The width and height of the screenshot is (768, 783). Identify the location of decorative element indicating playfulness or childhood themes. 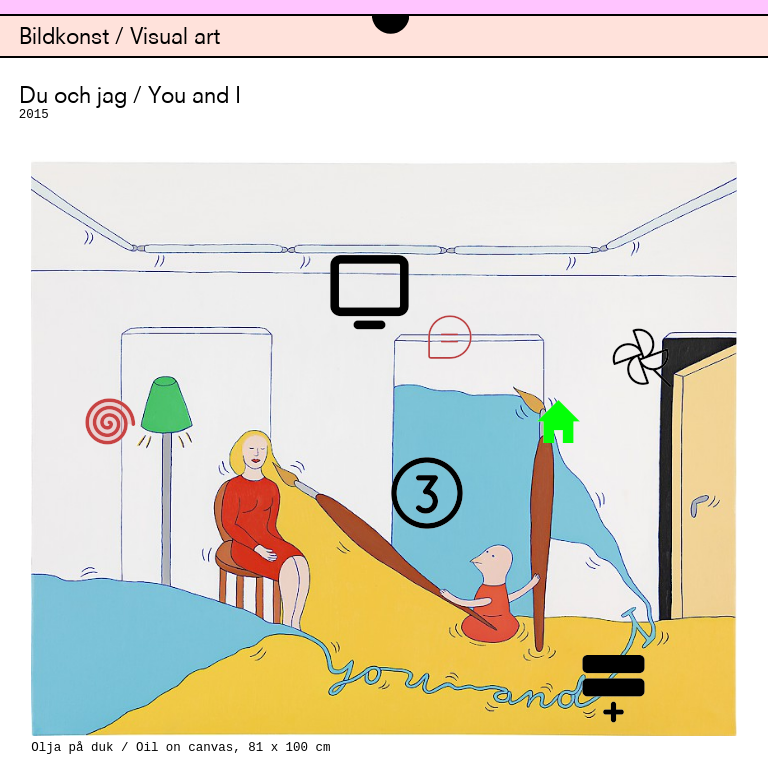
(643, 359).